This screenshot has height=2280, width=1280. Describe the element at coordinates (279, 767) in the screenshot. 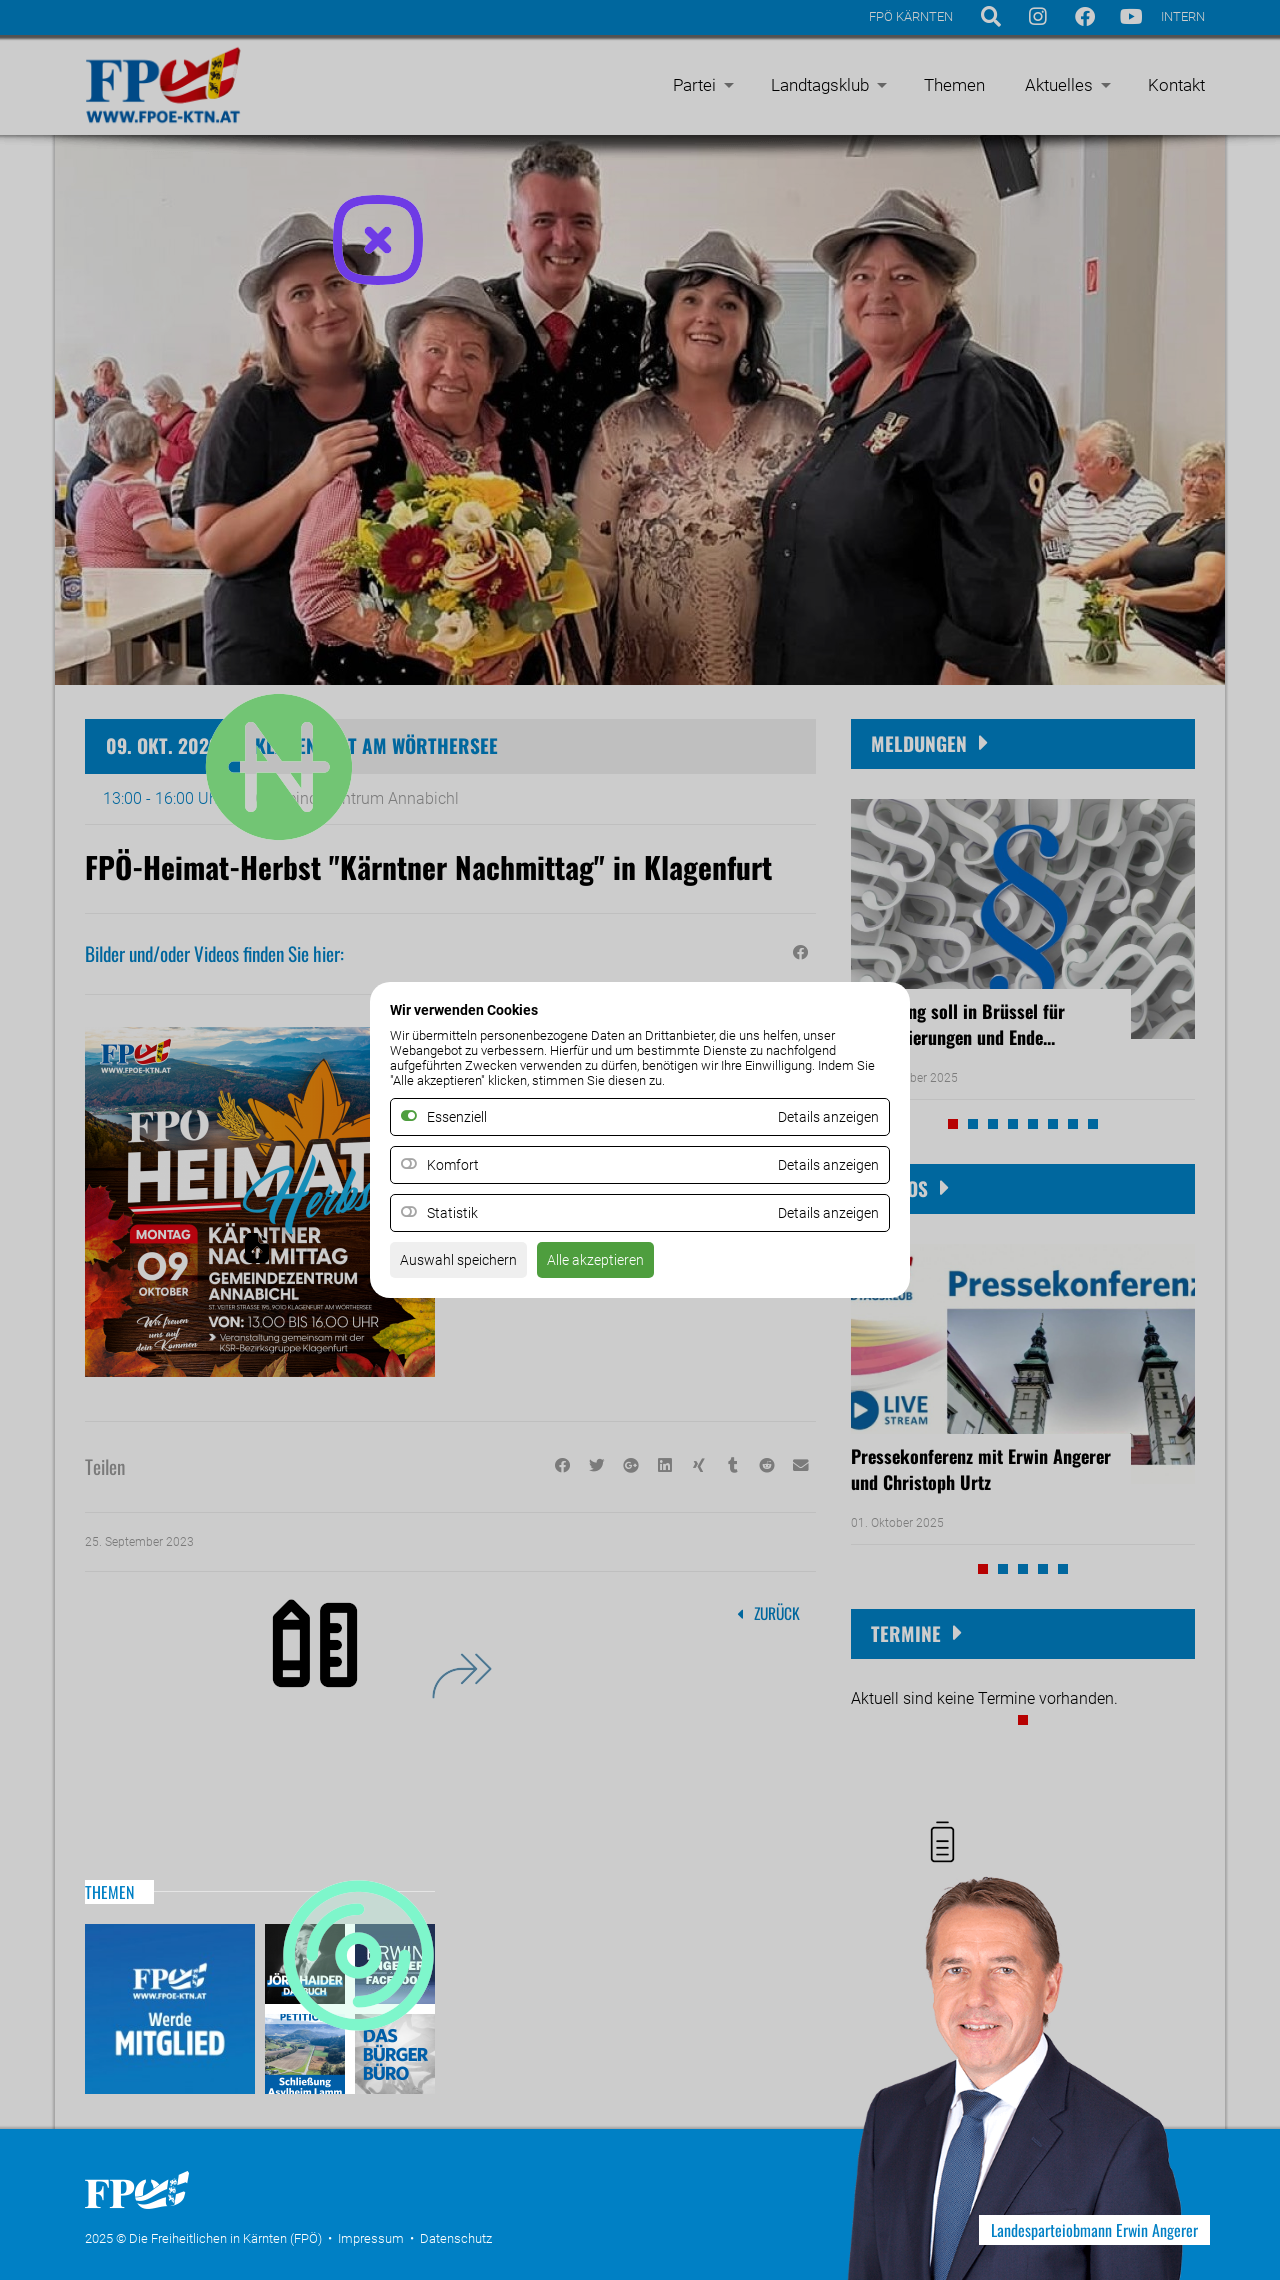

I see `view balance in Nigerian naira` at that location.